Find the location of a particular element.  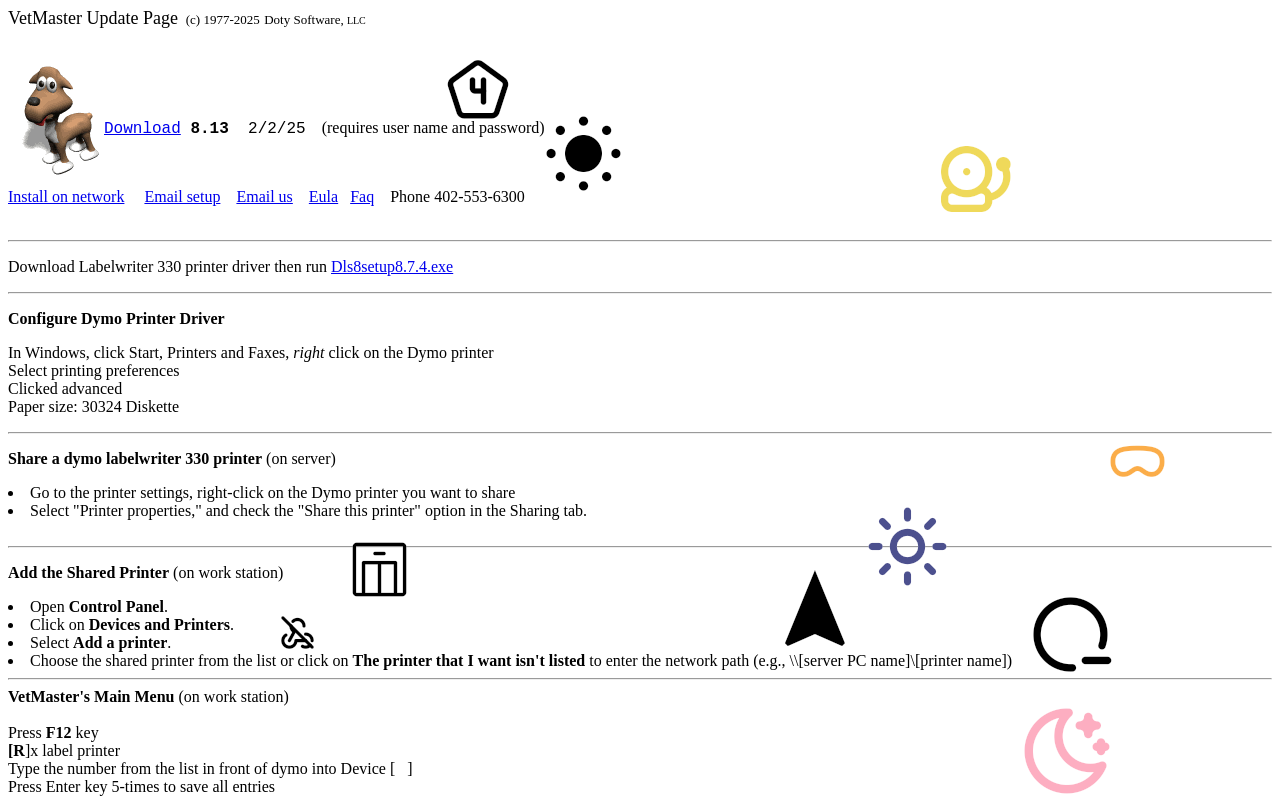

school bell or class alarm notification is located at coordinates (974, 179).